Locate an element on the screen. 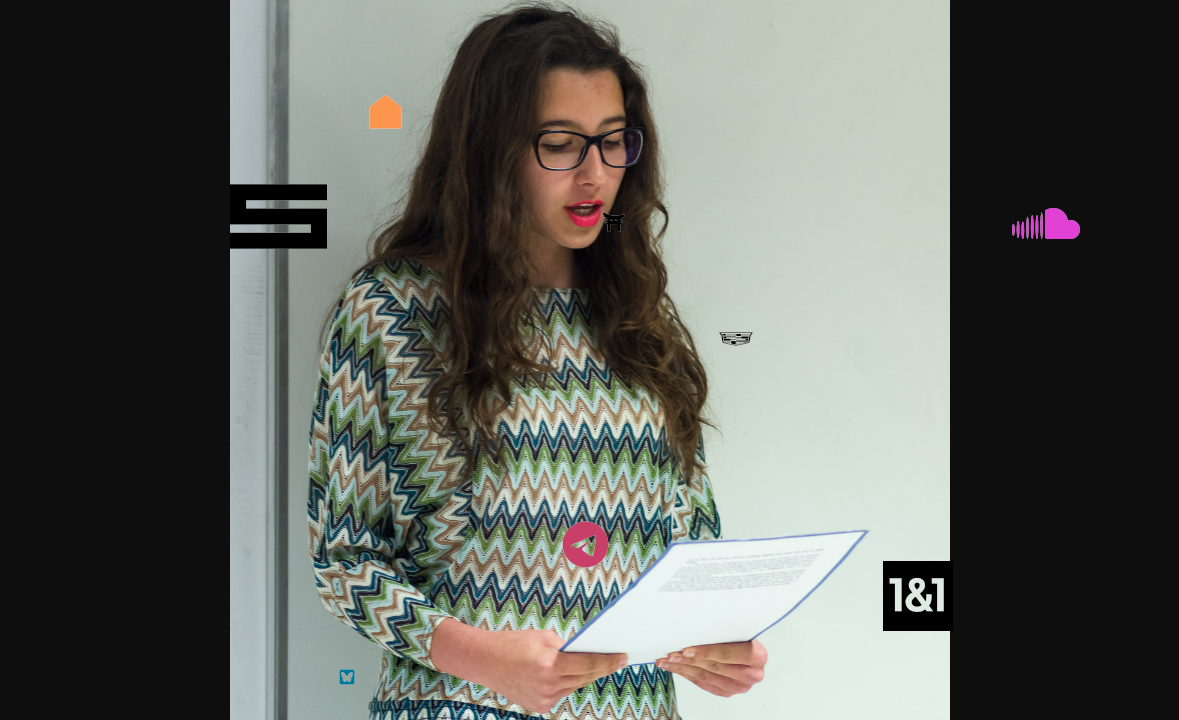  suckless software project logo is located at coordinates (278, 216).